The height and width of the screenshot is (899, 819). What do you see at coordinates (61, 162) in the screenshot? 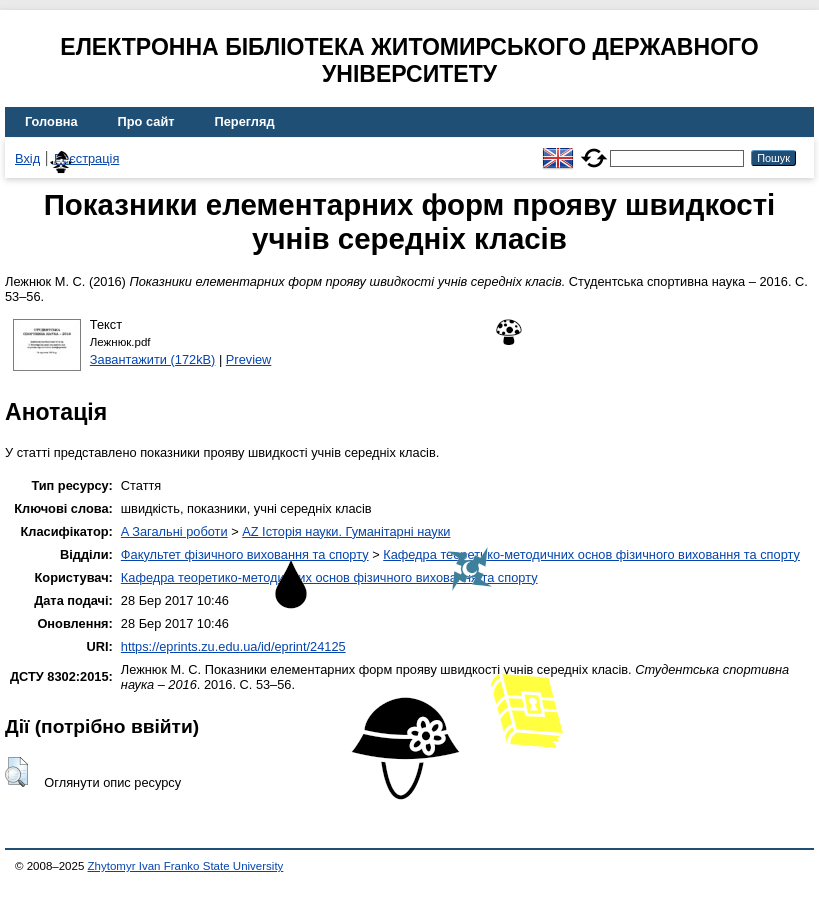
I see `access wizard or mage character class` at bounding box center [61, 162].